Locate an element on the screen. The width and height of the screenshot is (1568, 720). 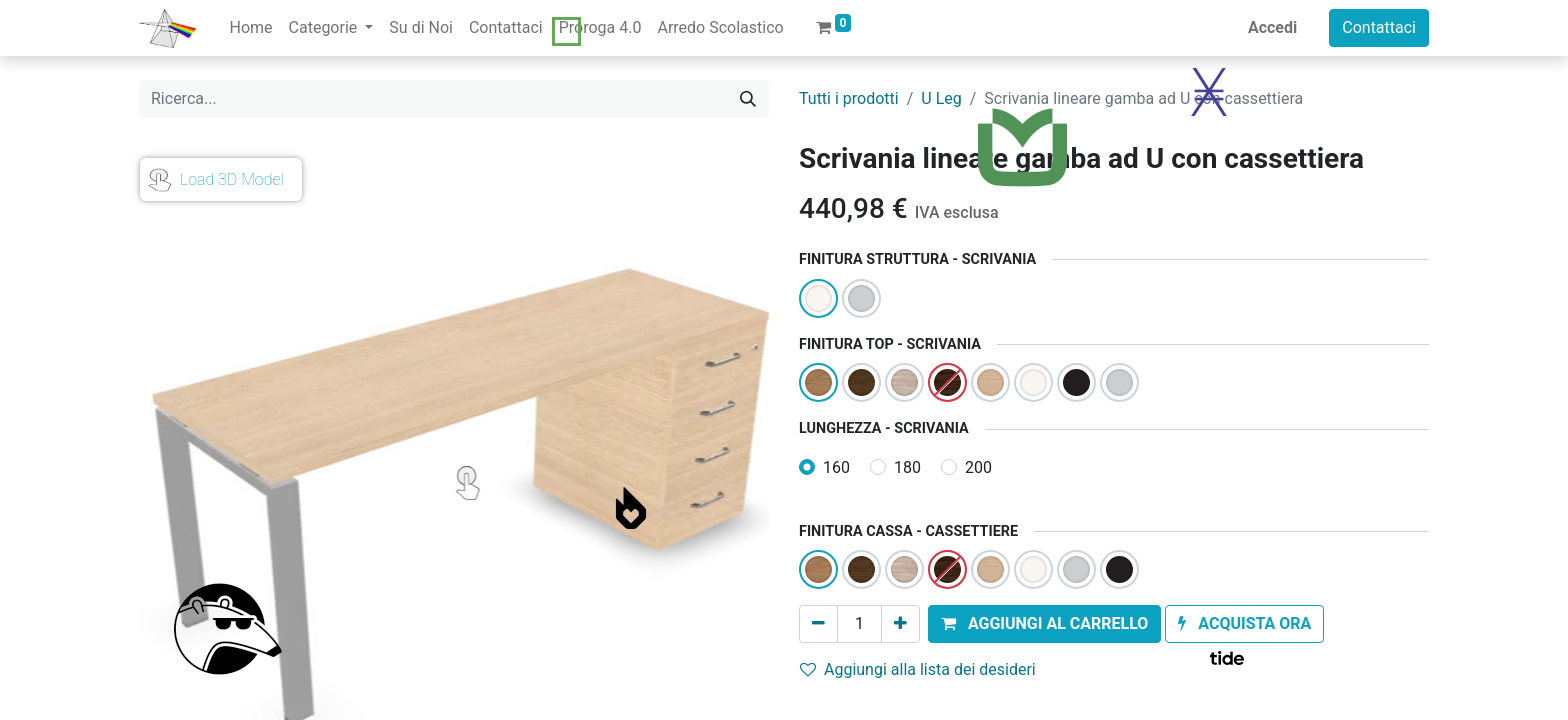
knowledgebase app or service logo is located at coordinates (1022, 147).